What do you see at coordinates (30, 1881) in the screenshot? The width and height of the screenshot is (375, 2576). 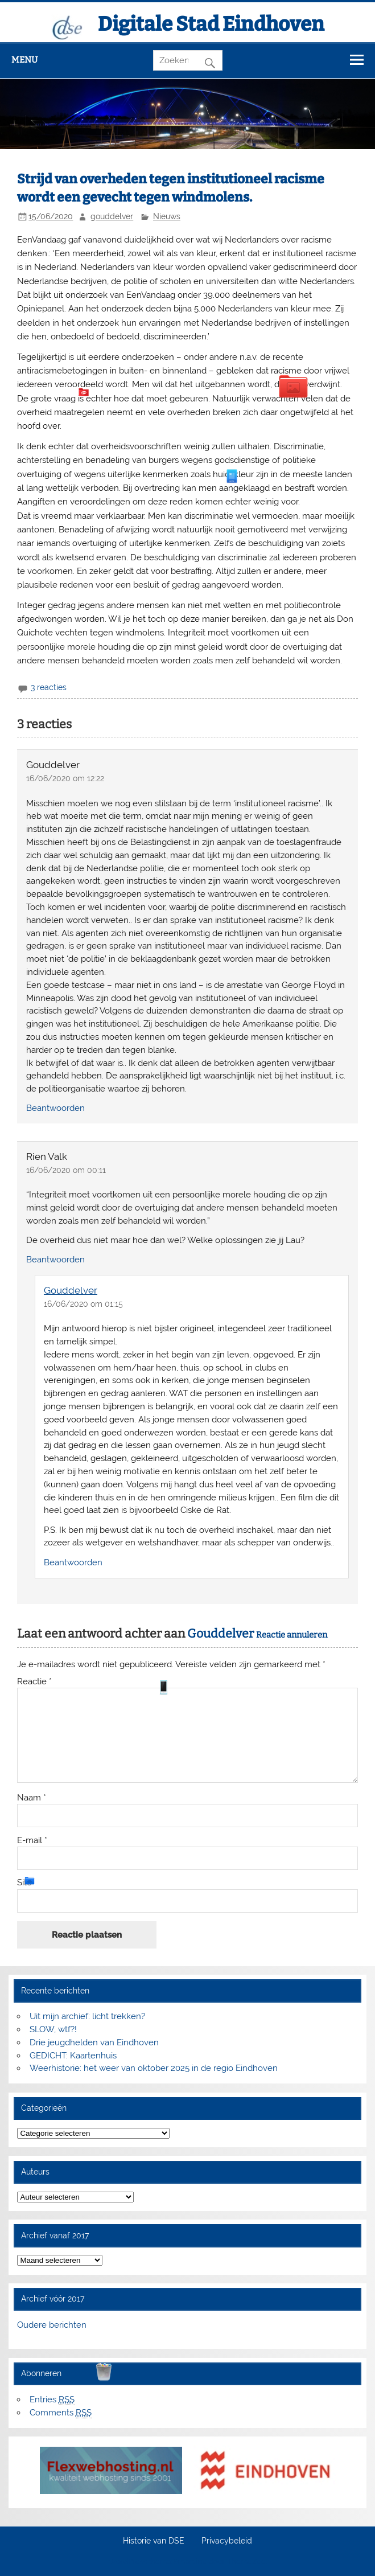 I see `access cloud-synced files and folders` at bounding box center [30, 1881].